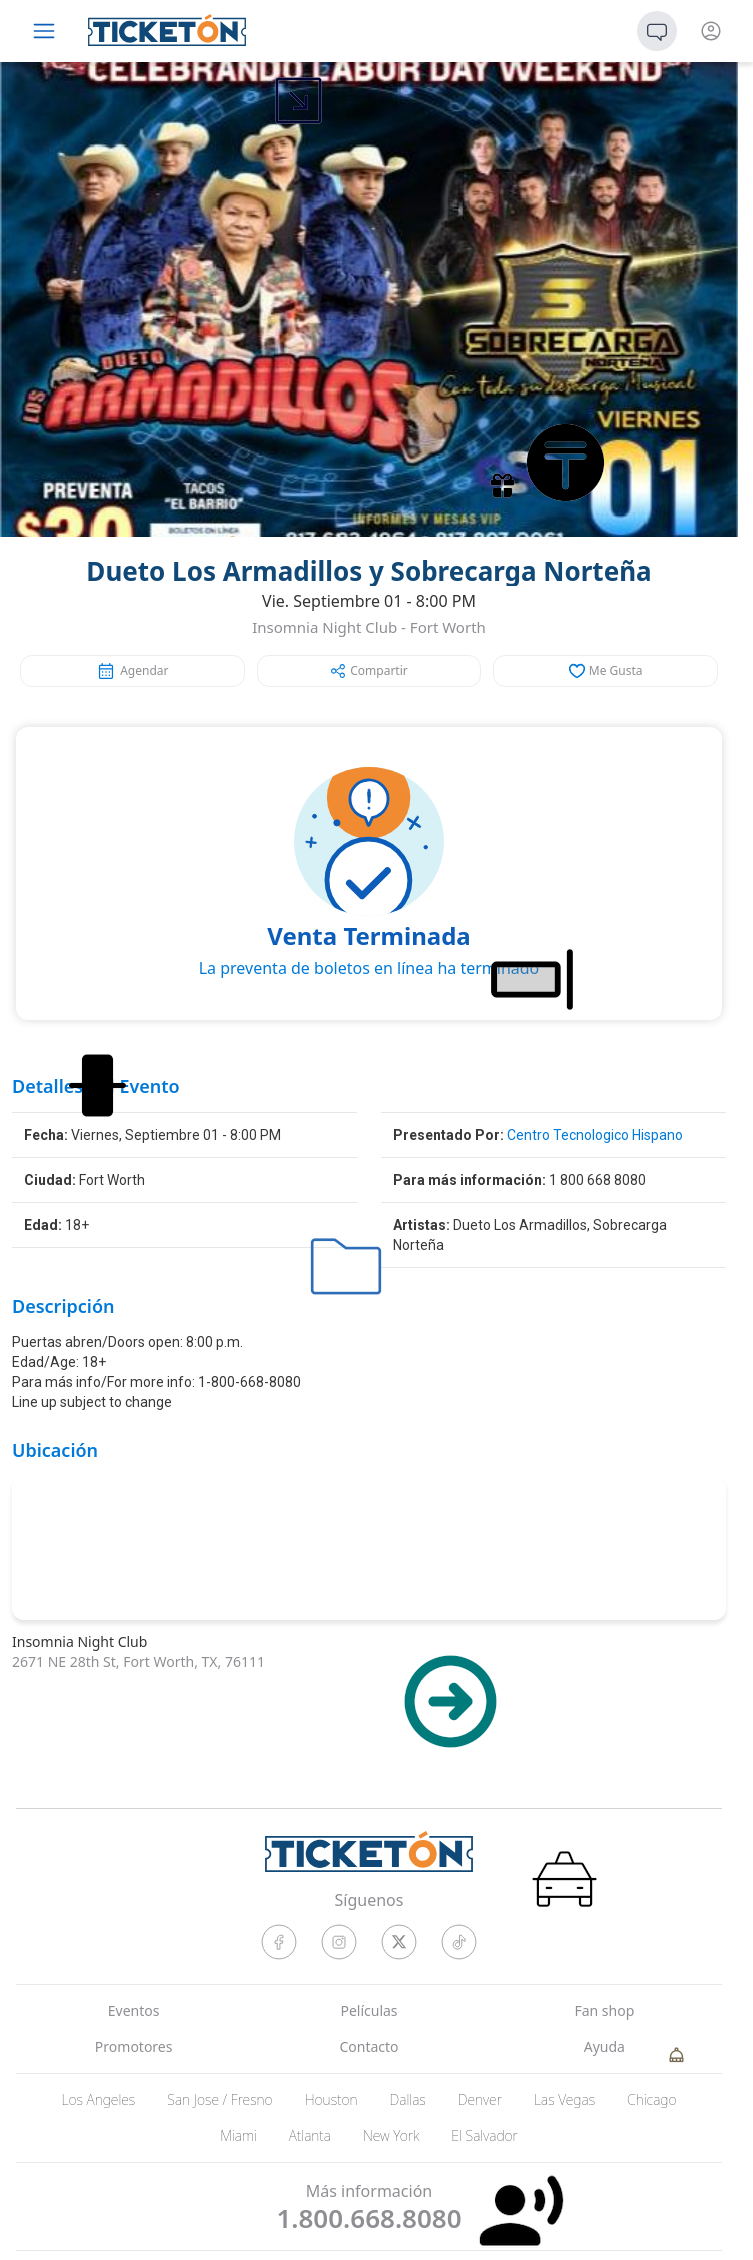  What do you see at coordinates (450, 1701) in the screenshot?
I see `go to next step or screen` at bounding box center [450, 1701].